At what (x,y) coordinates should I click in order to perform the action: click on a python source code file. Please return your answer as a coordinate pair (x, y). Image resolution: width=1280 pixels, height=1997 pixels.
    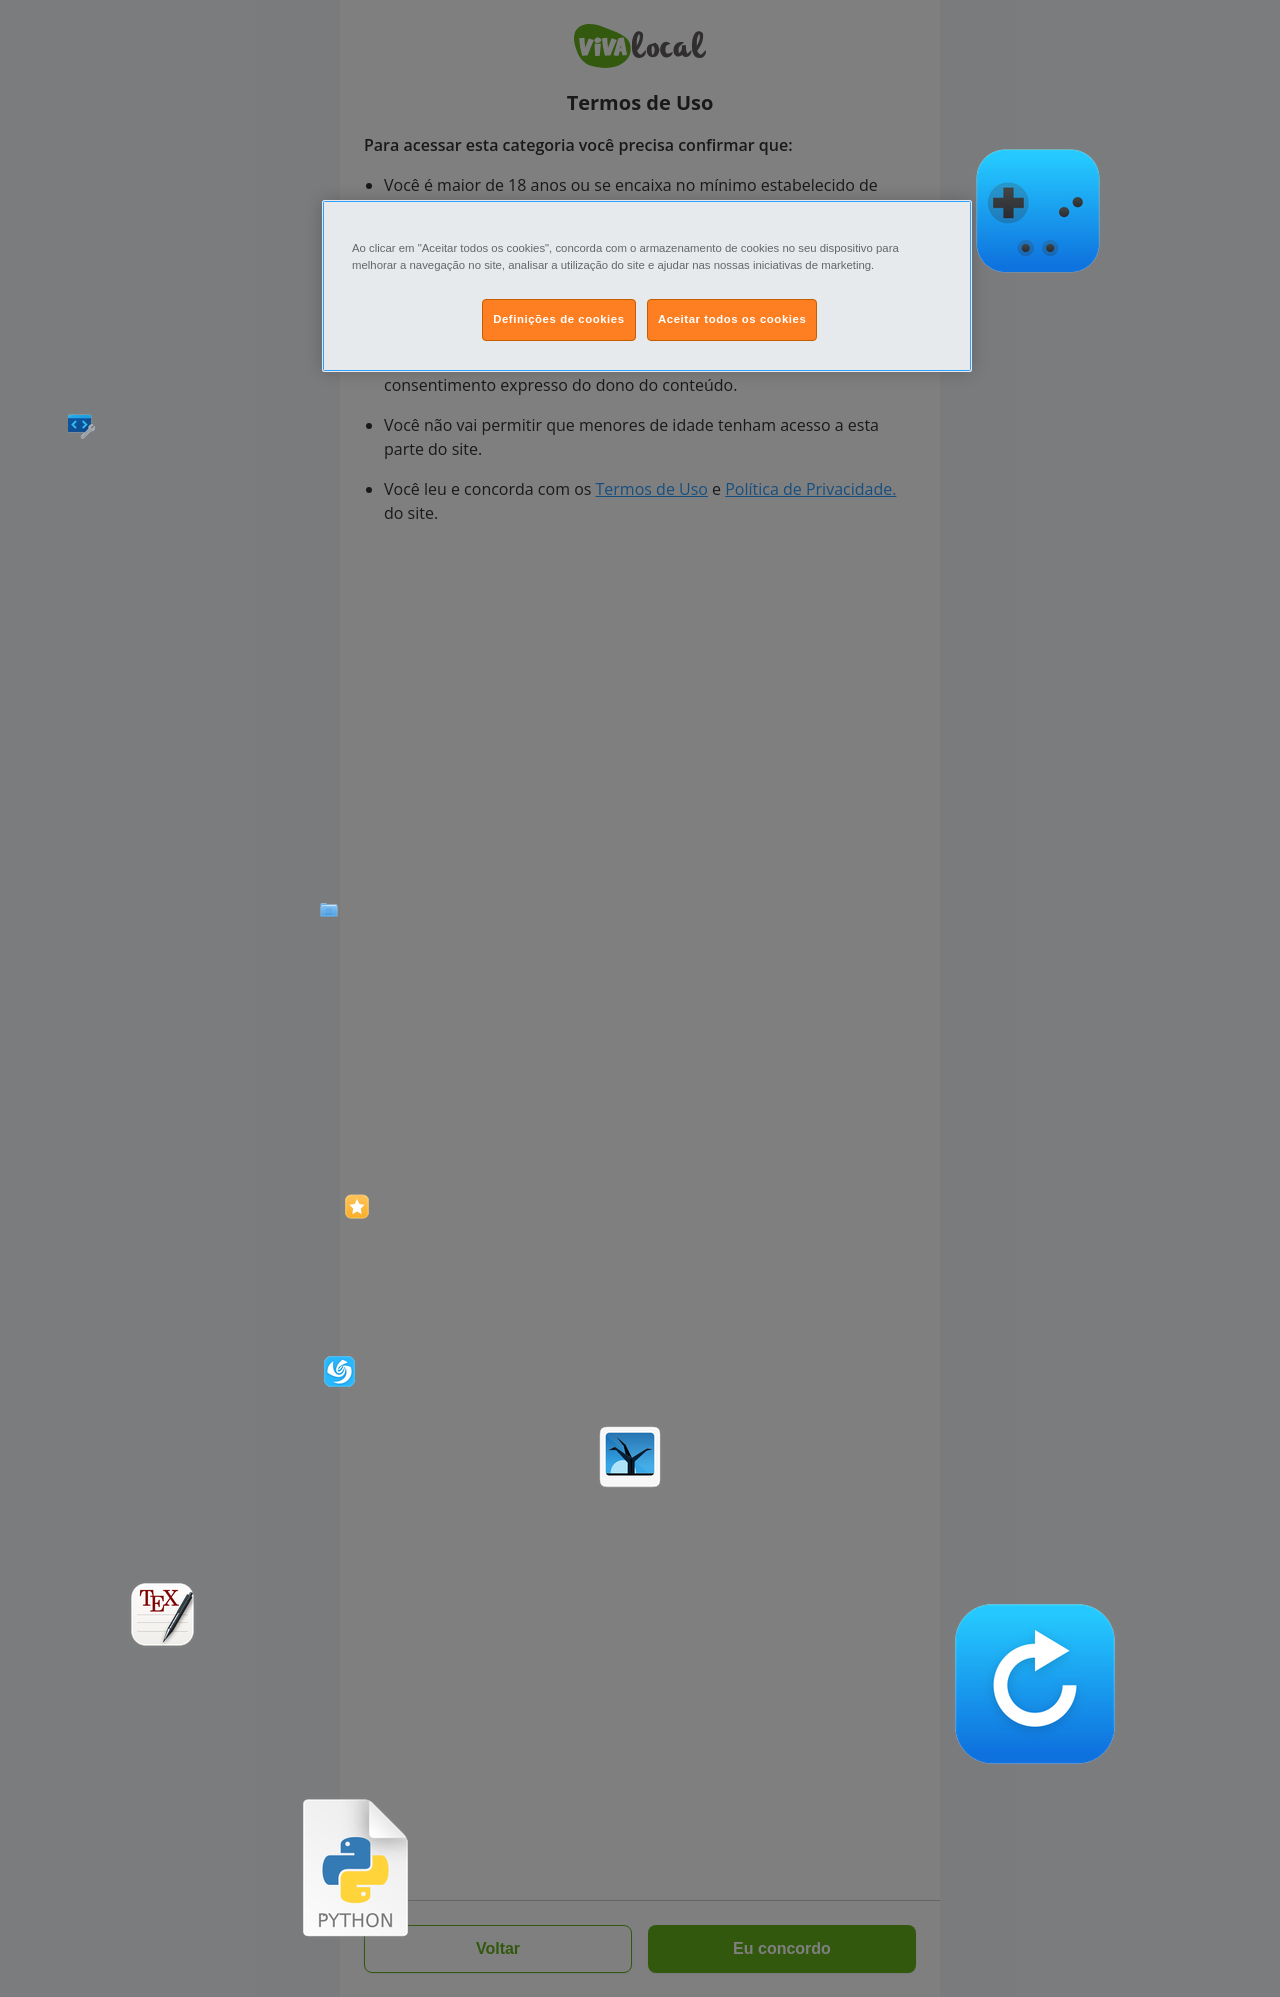
    Looking at the image, I should click on (355, 1870).